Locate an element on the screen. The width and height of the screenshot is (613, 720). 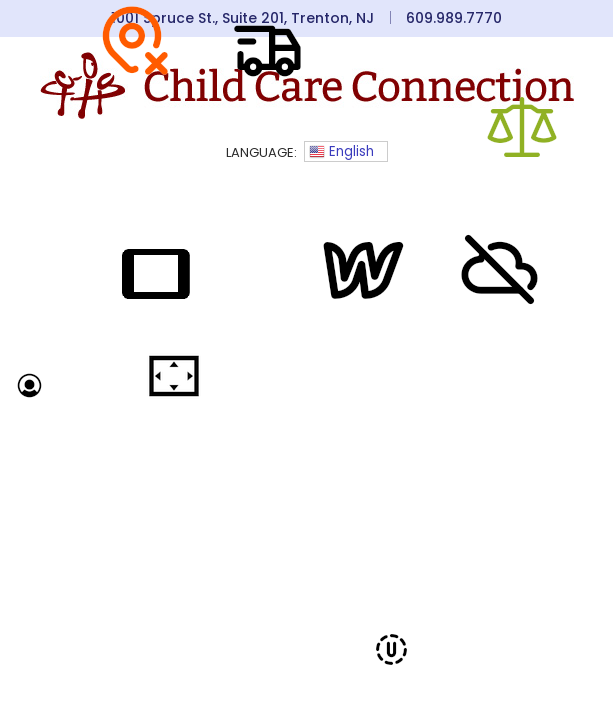
adjust display overscan or screen boundaries is located at coordinates (174, 376).